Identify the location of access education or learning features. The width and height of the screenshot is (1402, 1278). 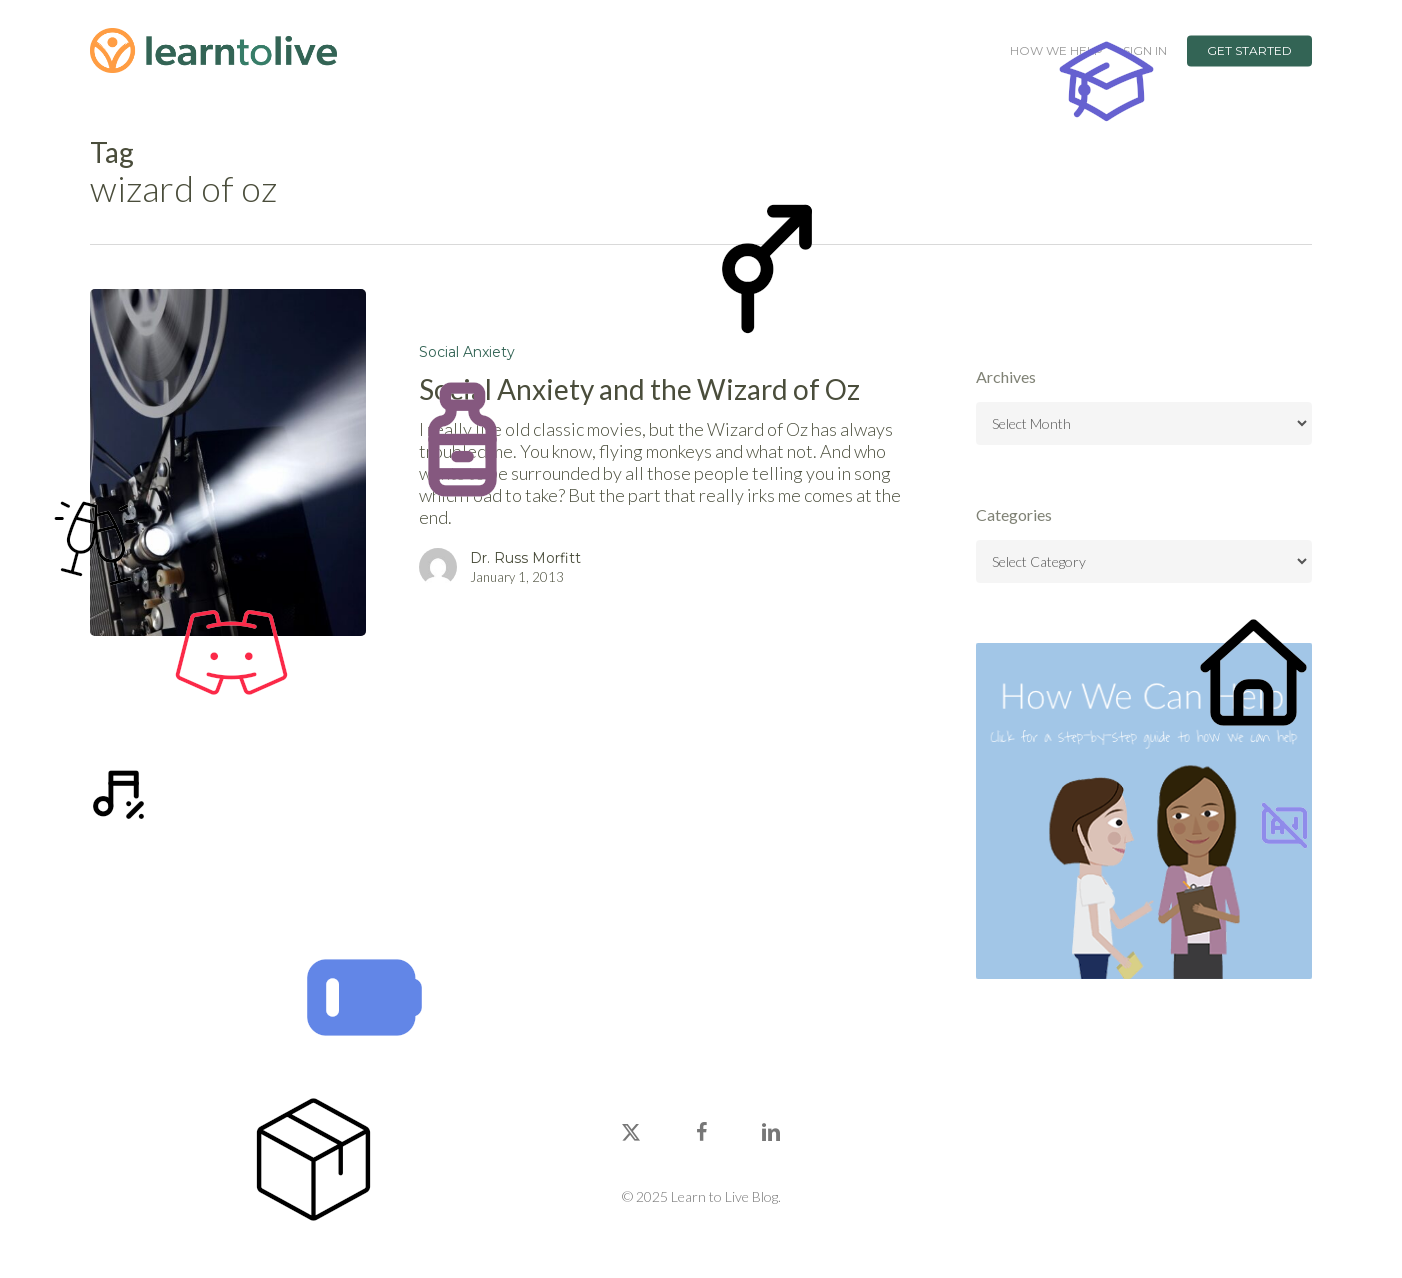
(1106, 80).